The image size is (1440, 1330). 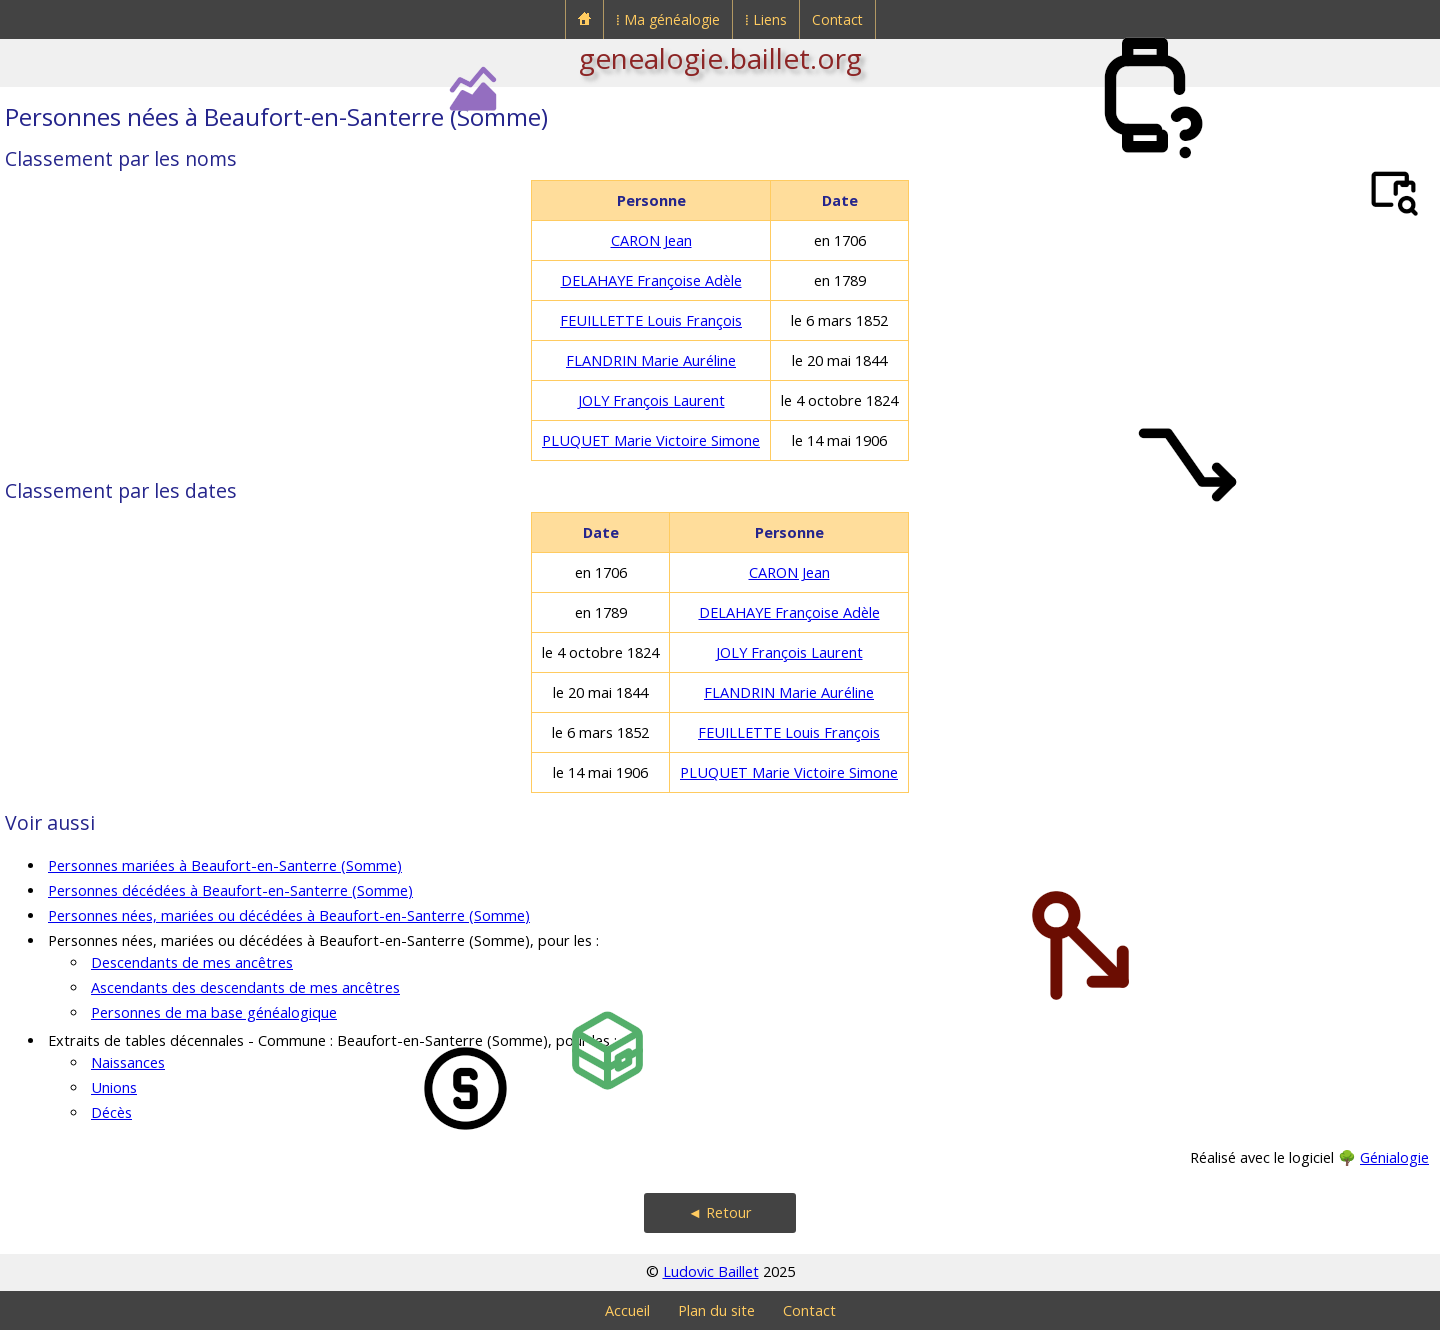 What do you see at coordinates (607, 1050) in the screenshot?
I see `open minecraft` at bounding box center [607, 1050].